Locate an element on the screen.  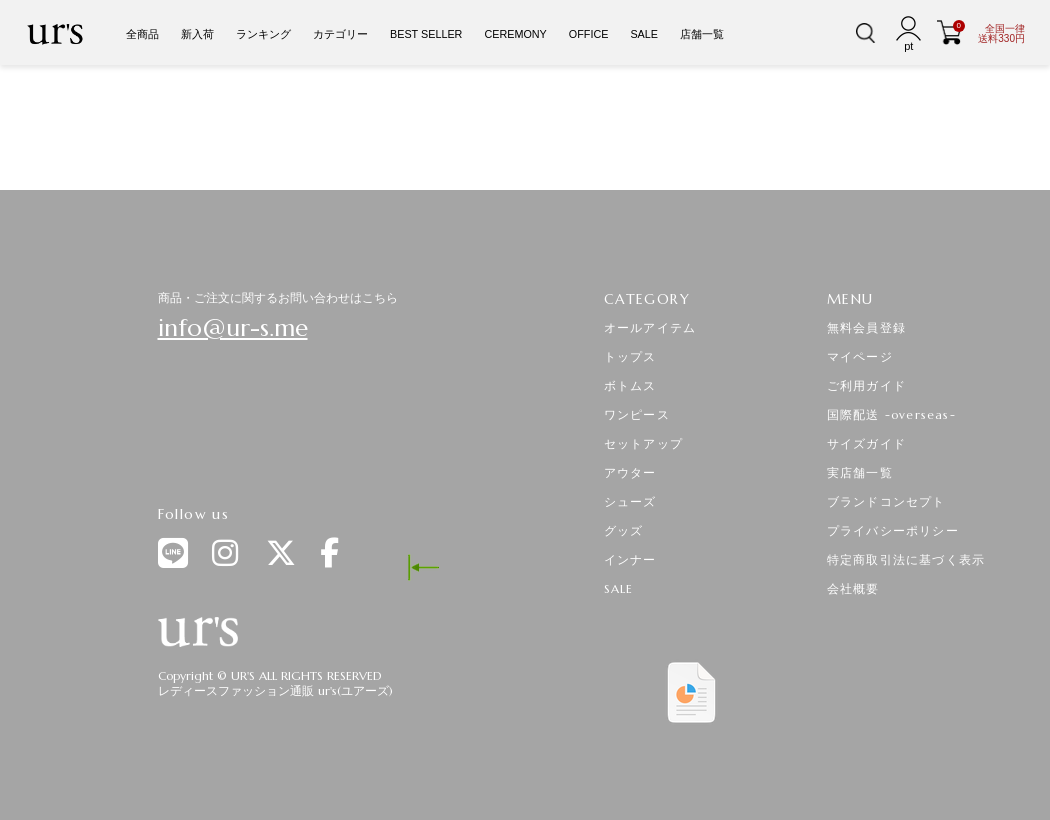
open a presentation file is located at coordinates (691, 692).